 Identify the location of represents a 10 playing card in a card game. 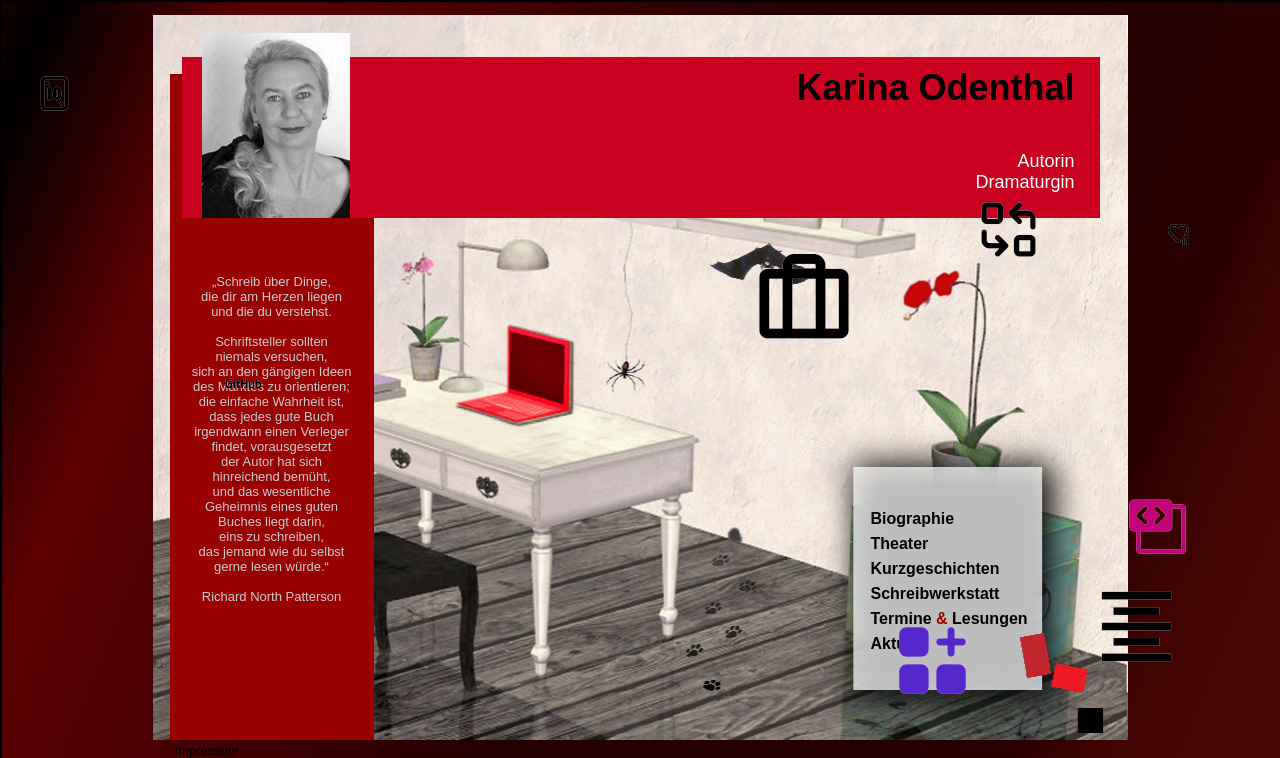
(54, 93).